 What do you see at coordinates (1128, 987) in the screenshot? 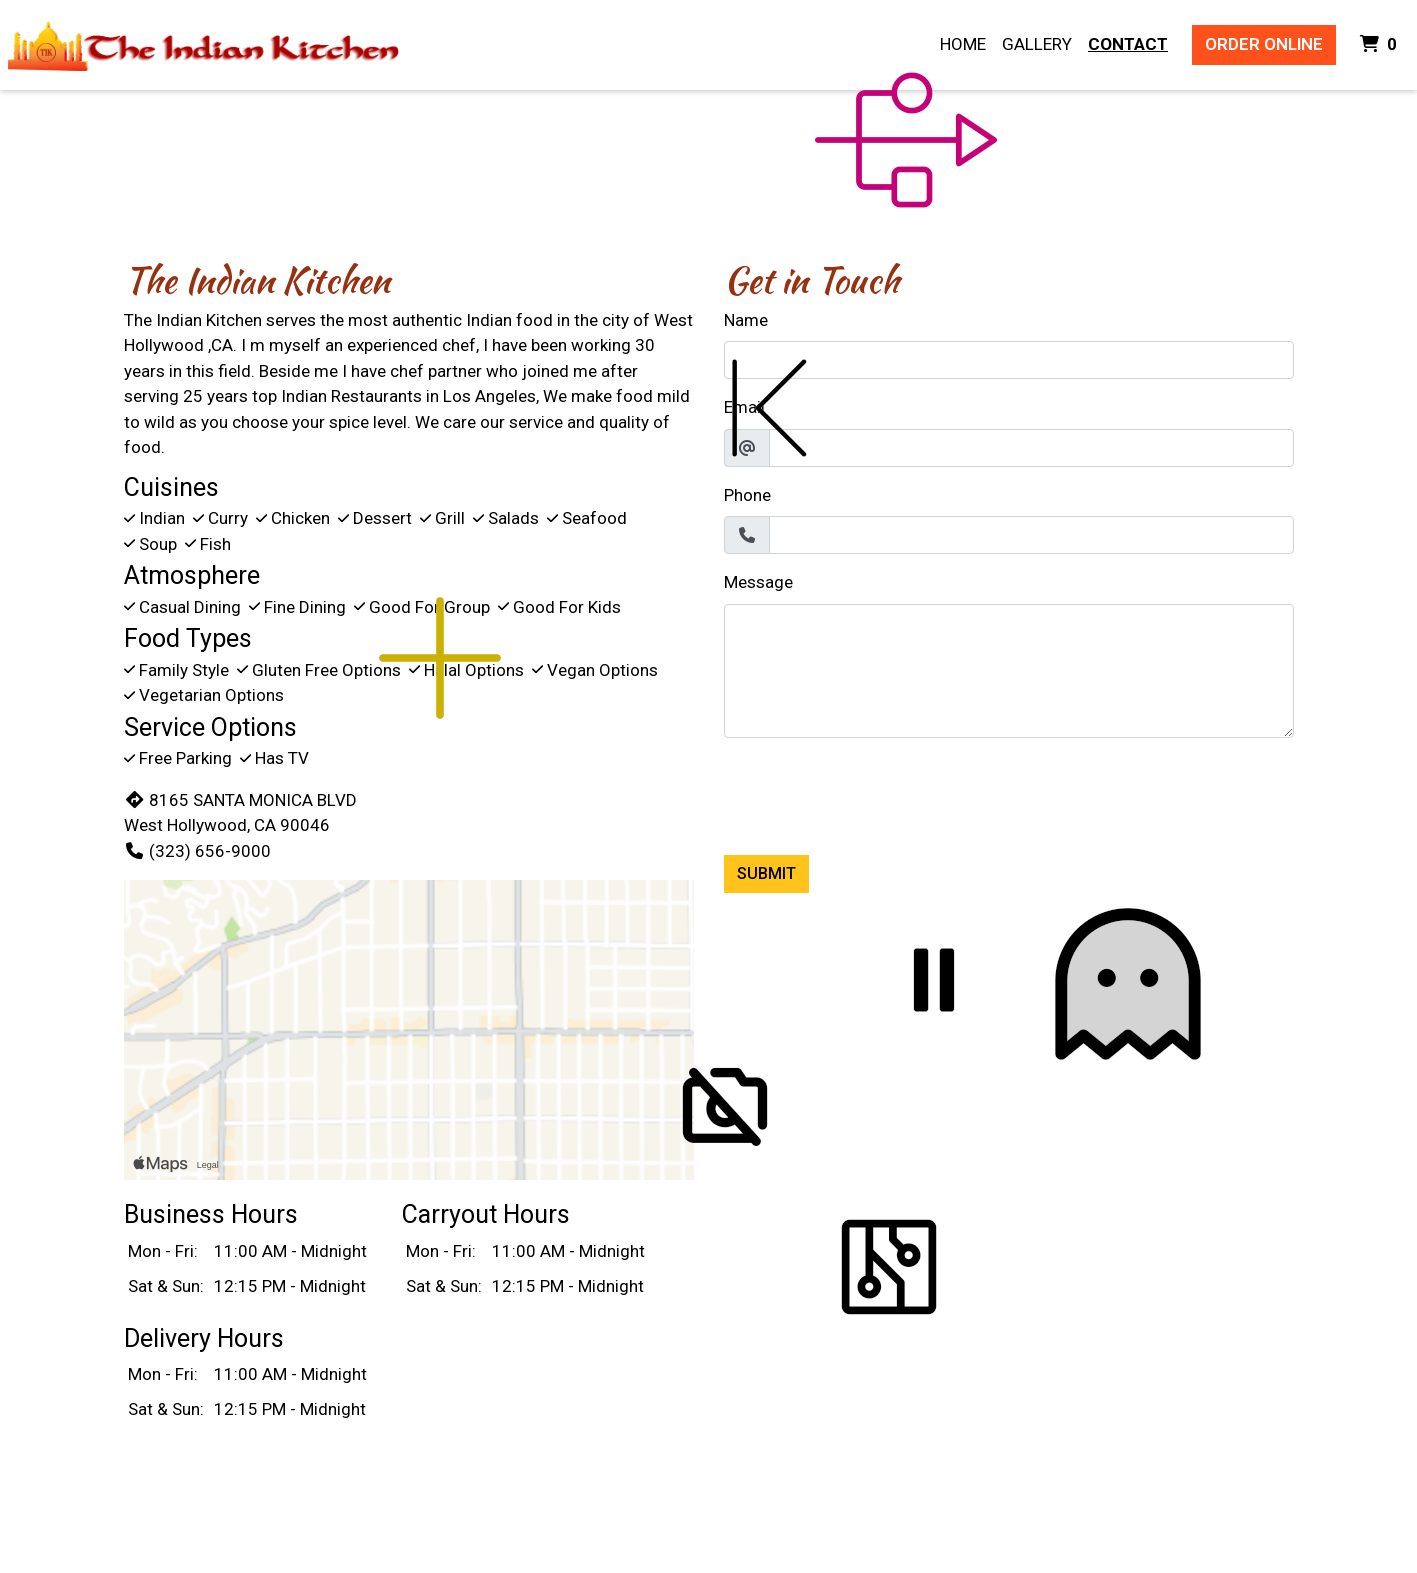
I see `toggle ghost mode or invisible status` at bounding box center [1128, 987].